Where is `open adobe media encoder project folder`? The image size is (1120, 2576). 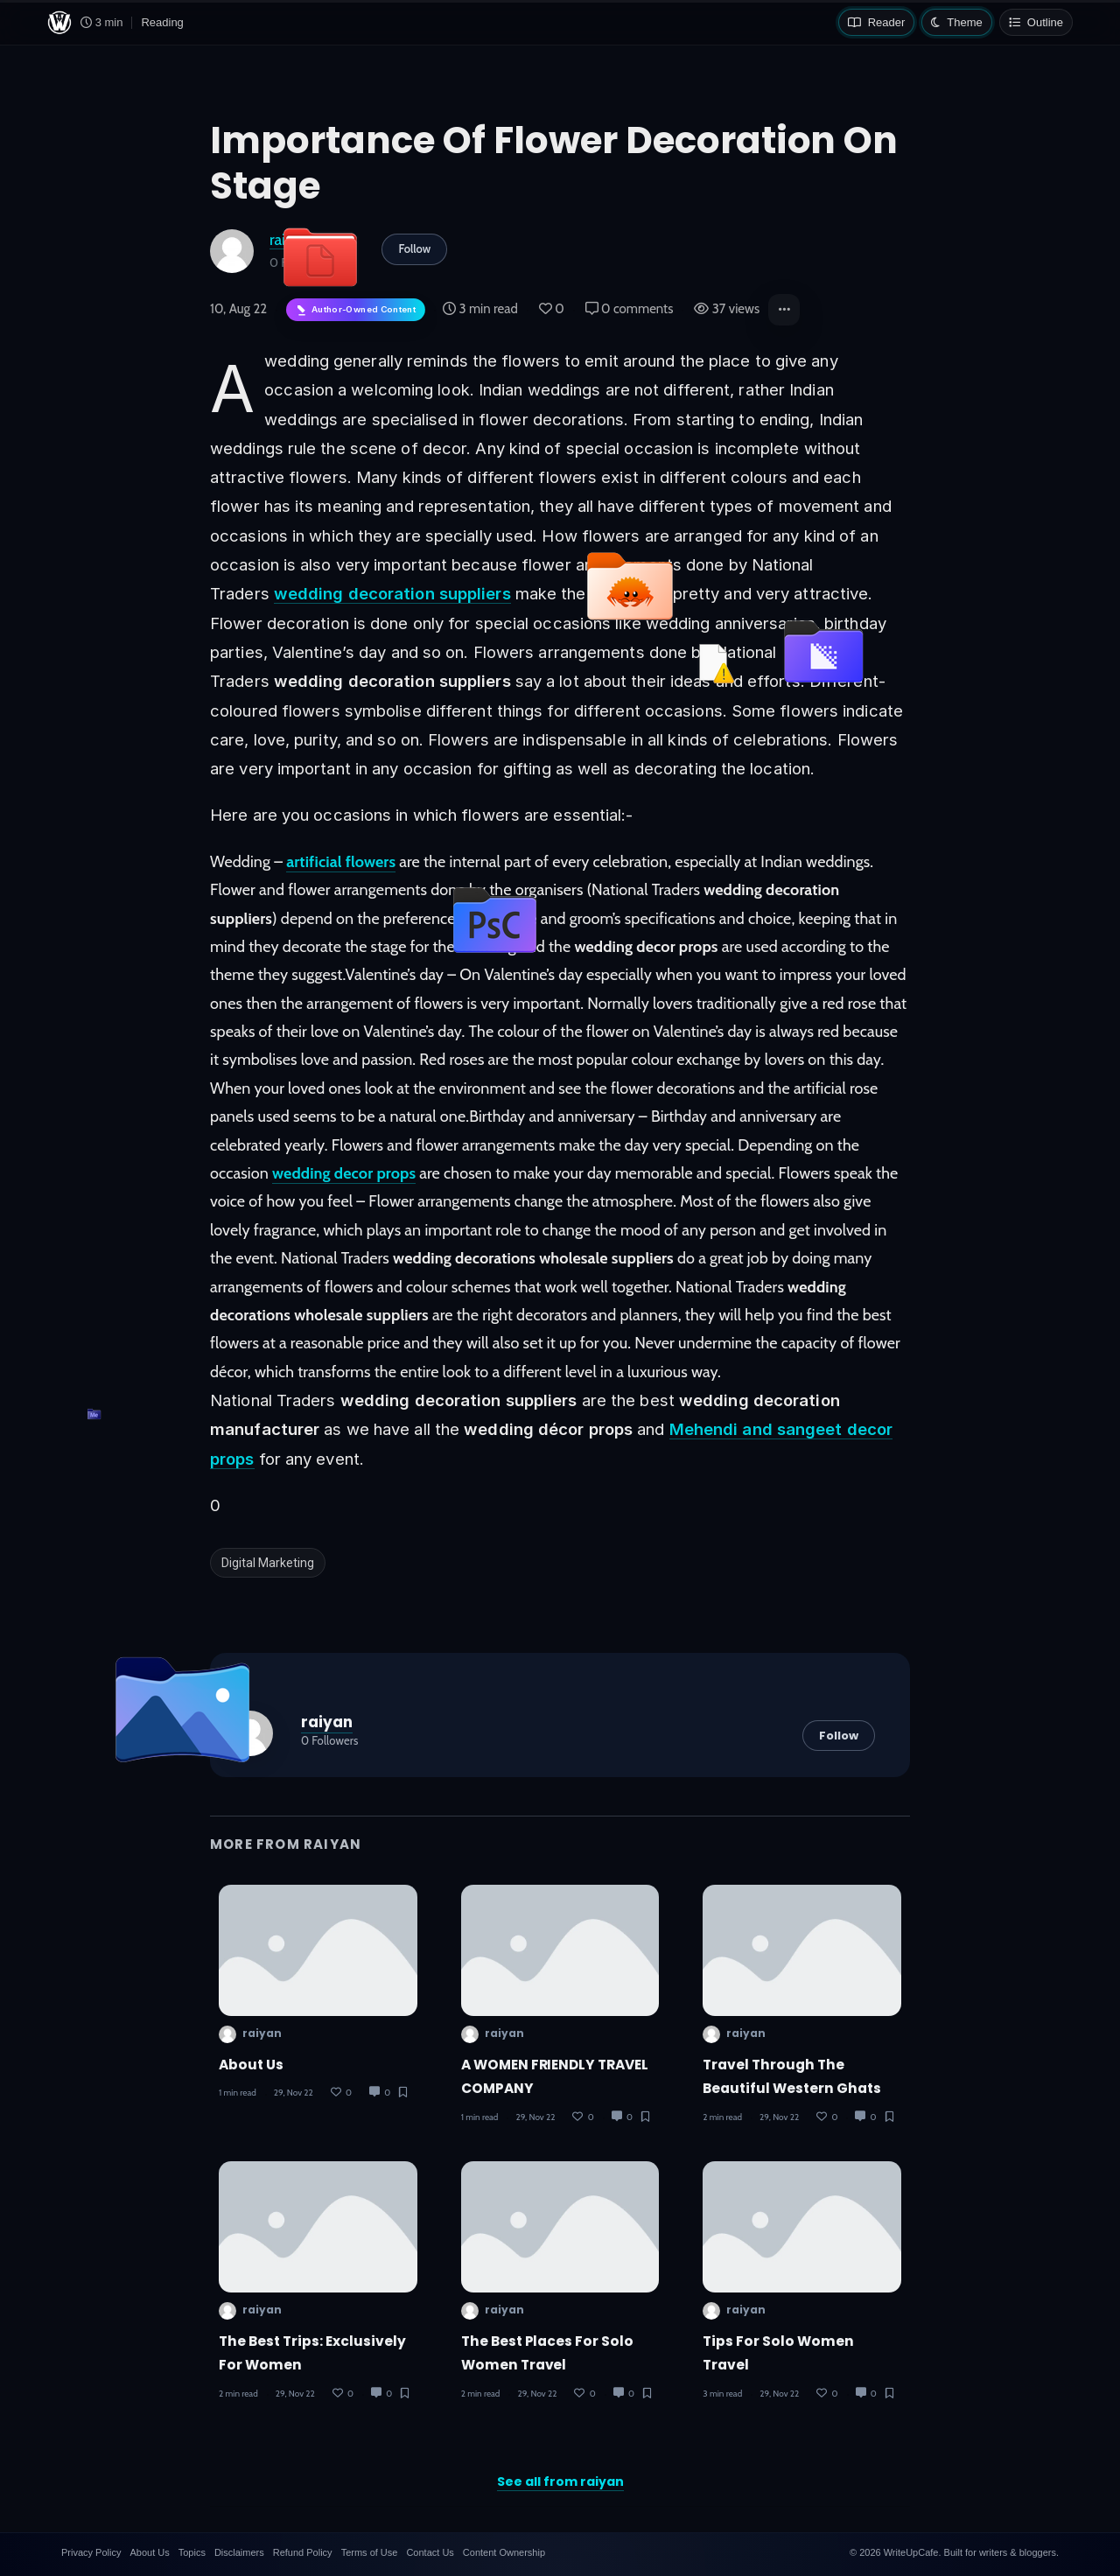 open adobe media encoder project folder is located at coordinates (94, 1414).